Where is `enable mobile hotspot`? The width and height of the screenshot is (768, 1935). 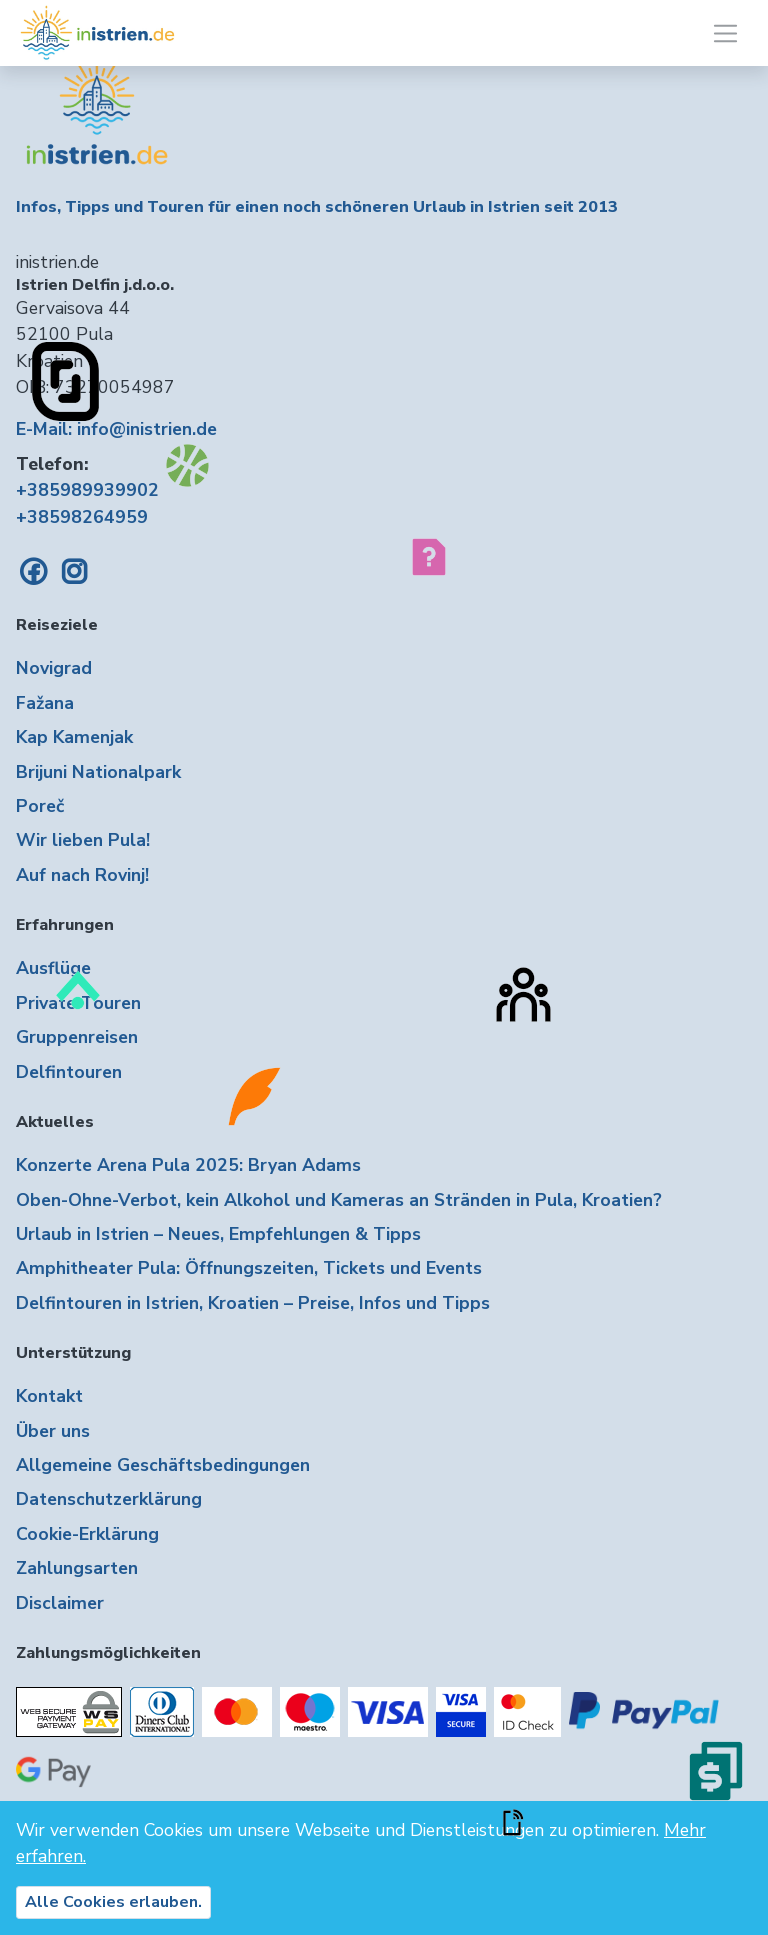 enable mobile hotspot is located at coordinates (512, 1823).